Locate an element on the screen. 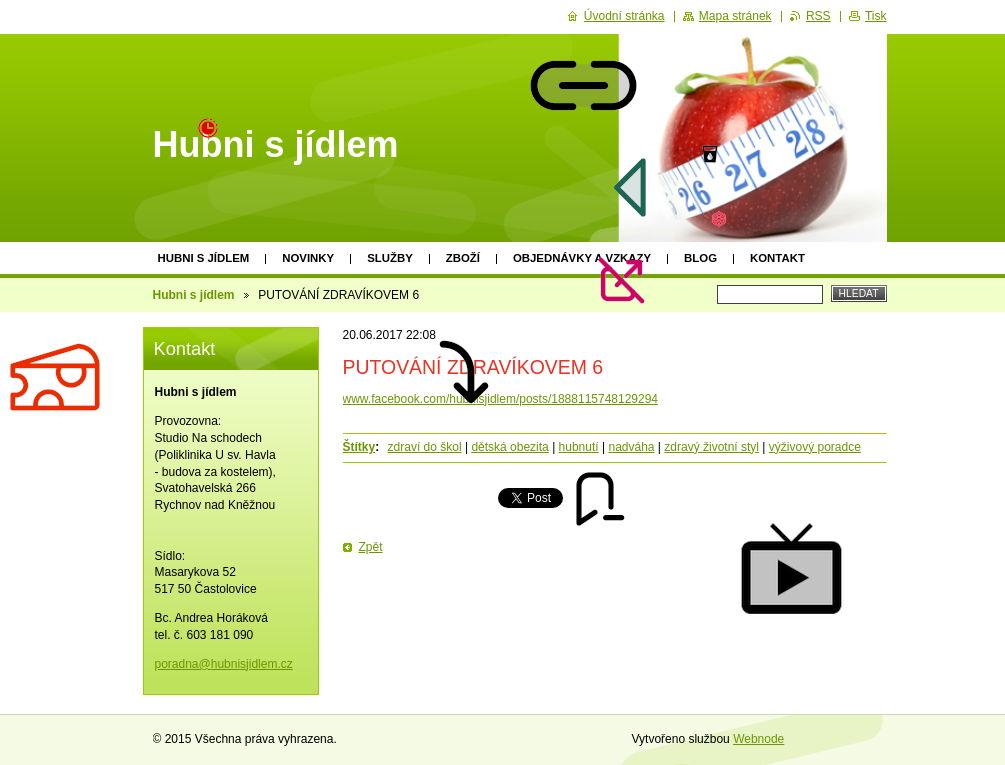 This screenshot has height=765, width=1005. watch live television or streaming content is located at coordinates (791, 568).